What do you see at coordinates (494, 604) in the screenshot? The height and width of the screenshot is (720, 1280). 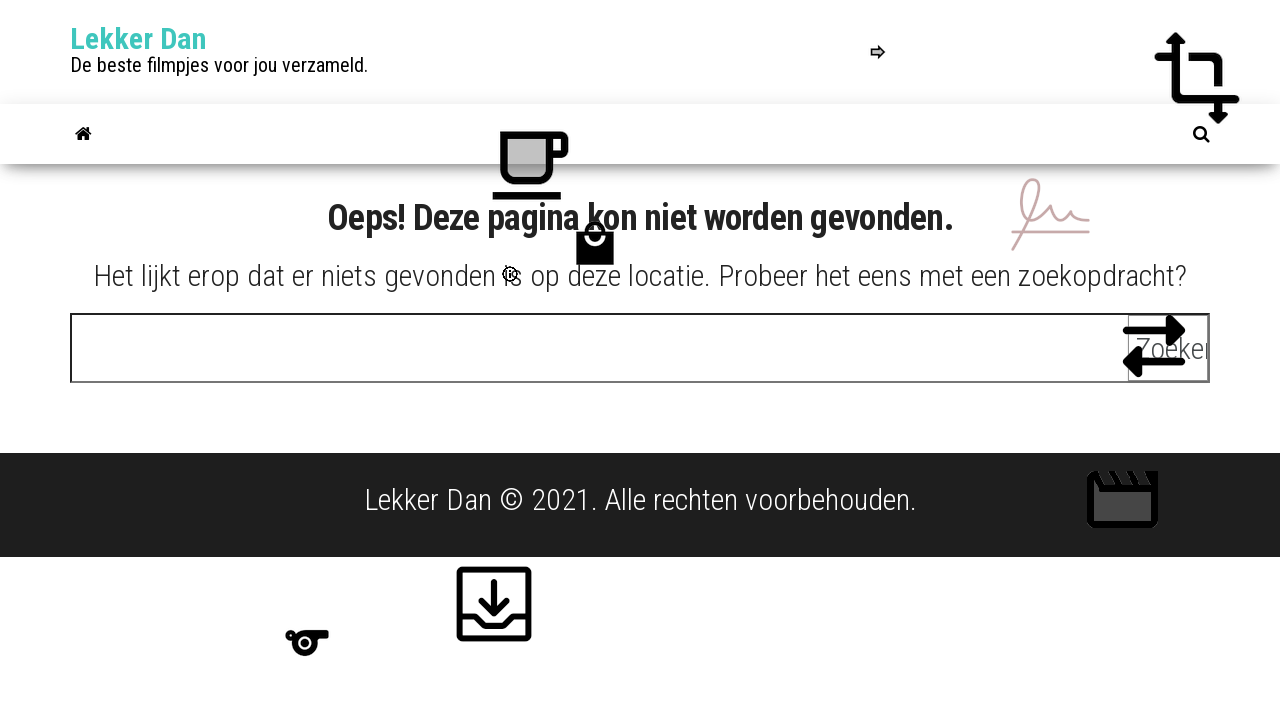 I see `download file to inbox or tray` at bounding box center [494, 604].